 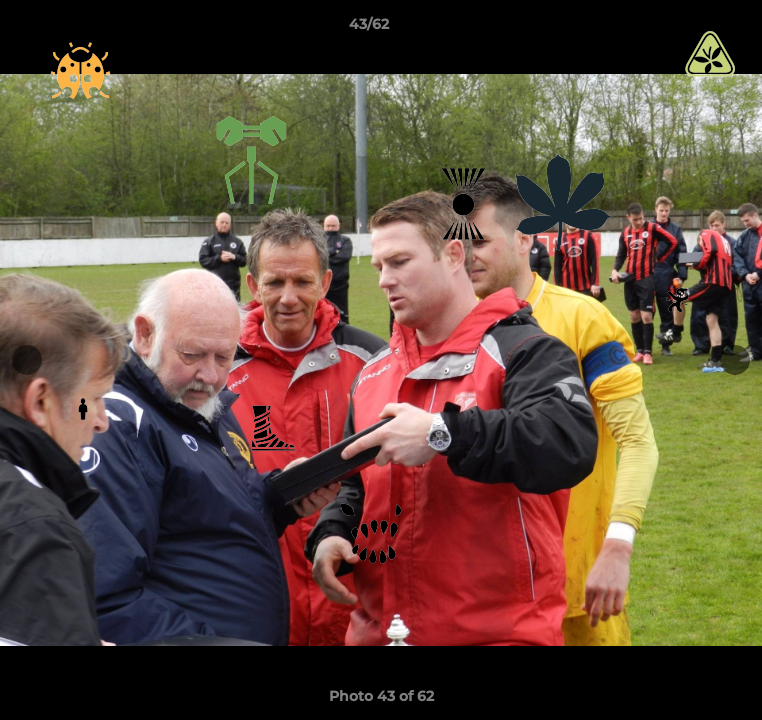 What do you see at coordinates (370, 531) in the screenshot?
I see `indicates a dangerous creature or enemy type` at bounding box center [370, 531].